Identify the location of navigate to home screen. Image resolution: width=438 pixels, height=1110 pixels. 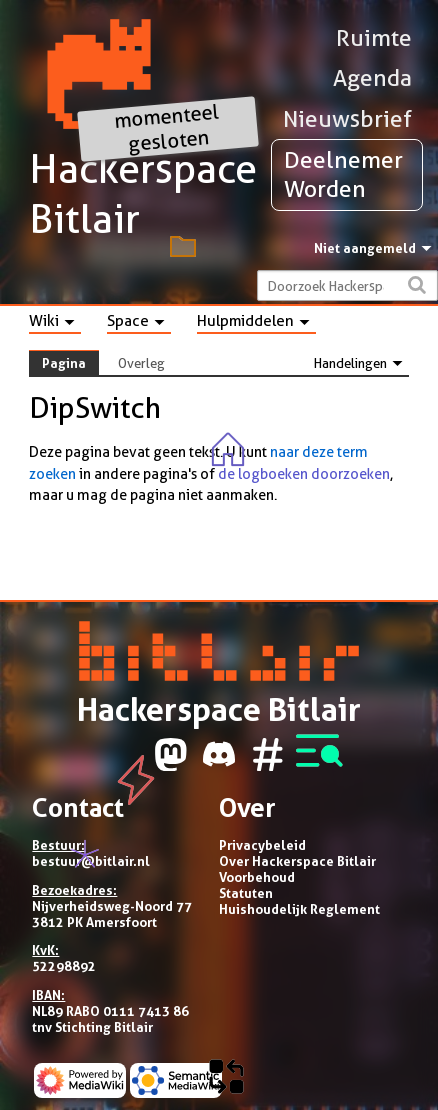
(228, 450).